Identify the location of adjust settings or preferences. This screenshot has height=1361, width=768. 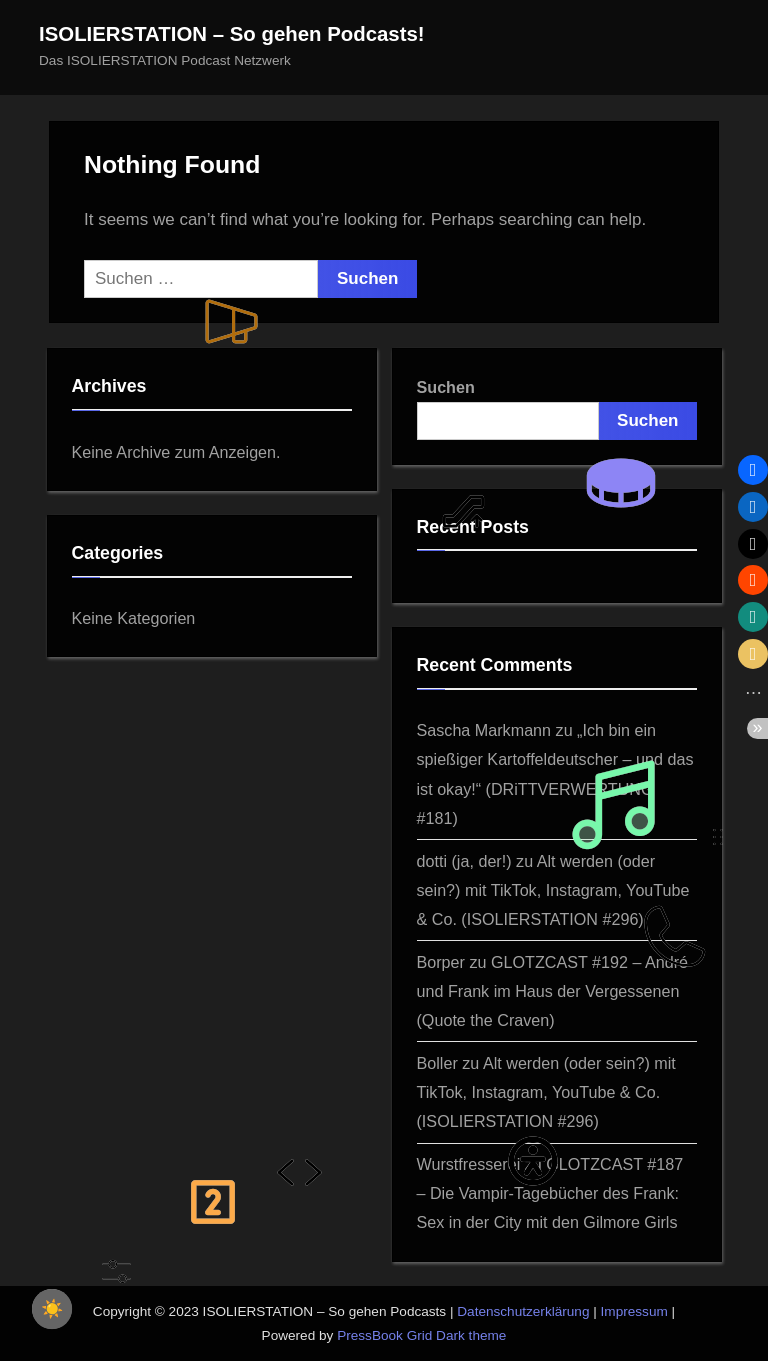
(116, 1271).